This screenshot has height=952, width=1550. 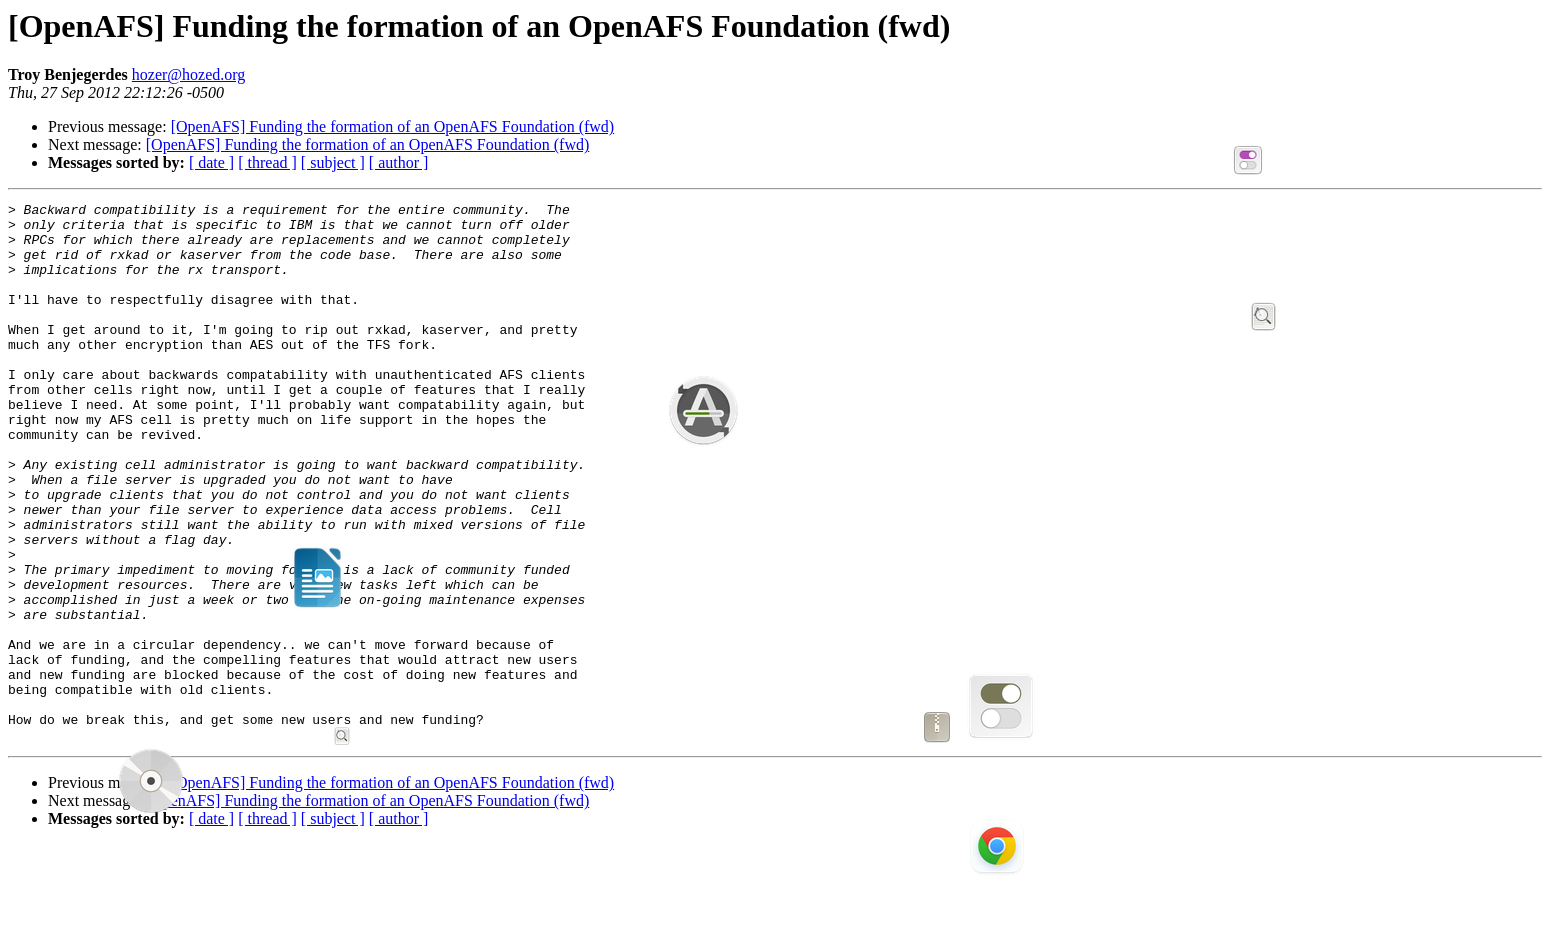 I want to click on open the software updater application, so click(x=703, y=410).